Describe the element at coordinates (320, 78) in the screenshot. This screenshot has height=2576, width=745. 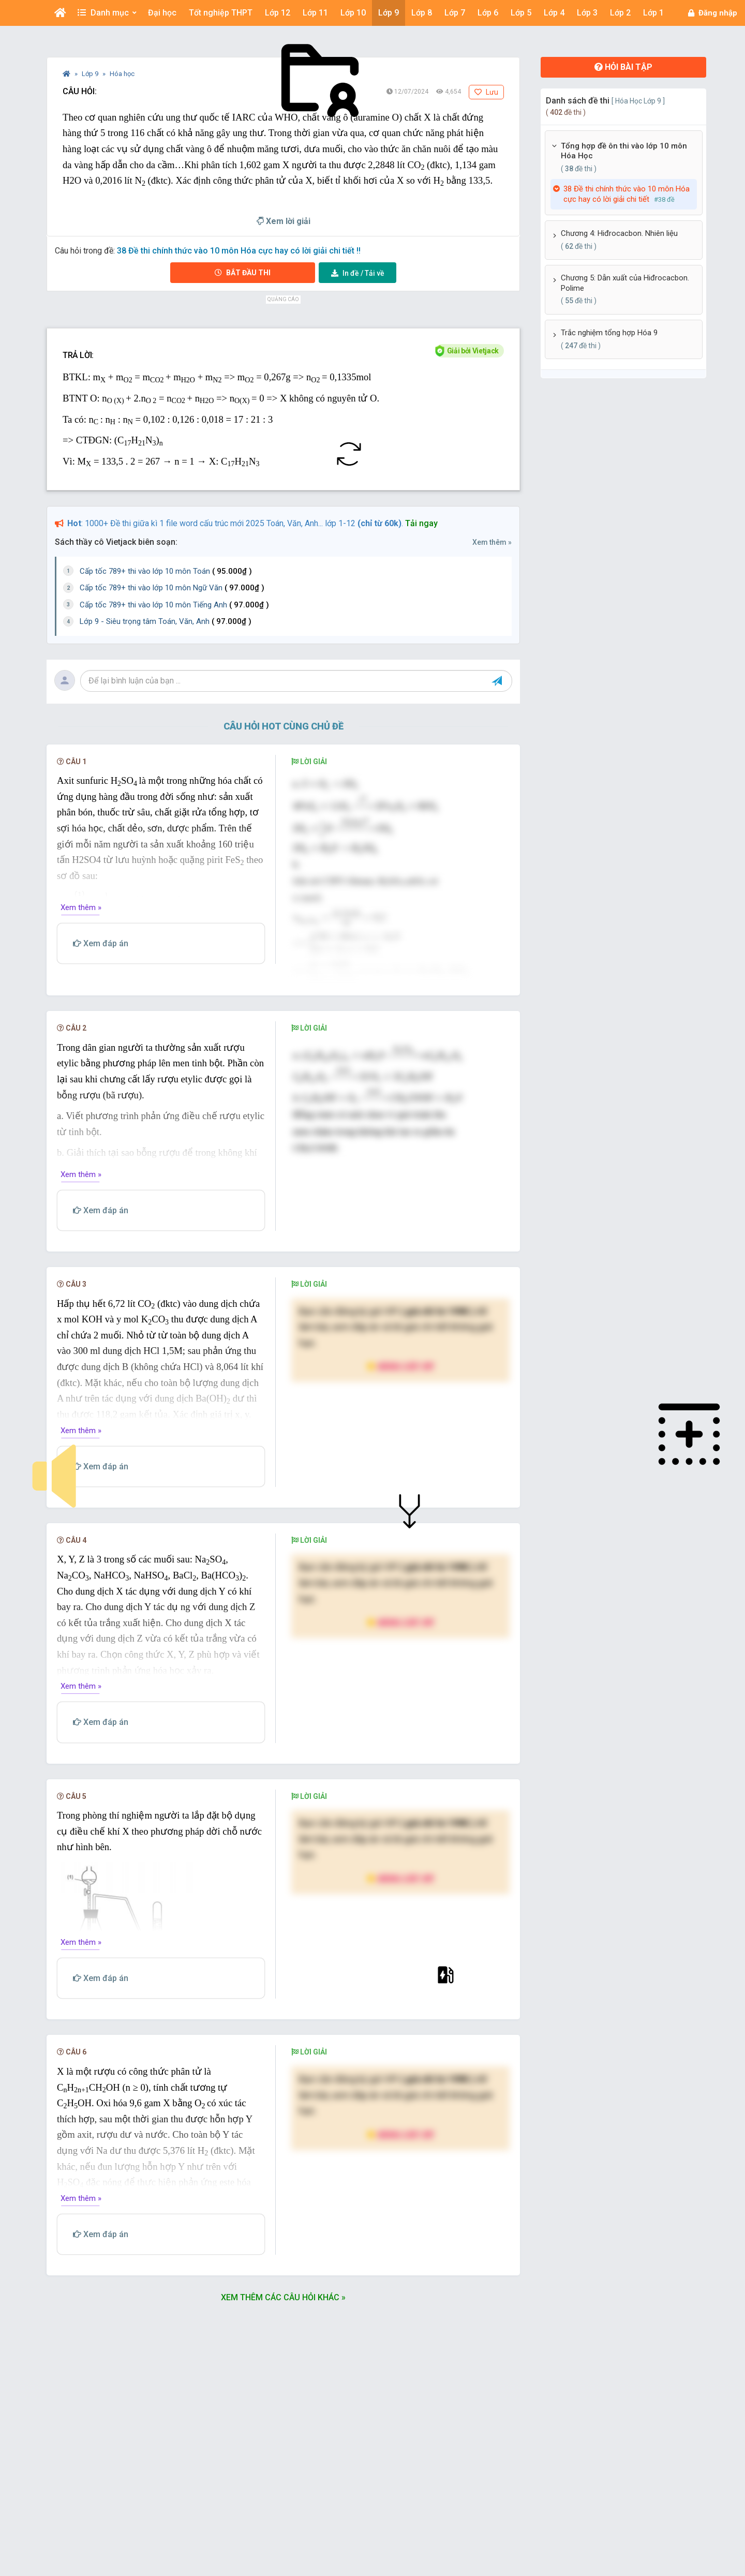
I see `access user files or personal folder` at that location.